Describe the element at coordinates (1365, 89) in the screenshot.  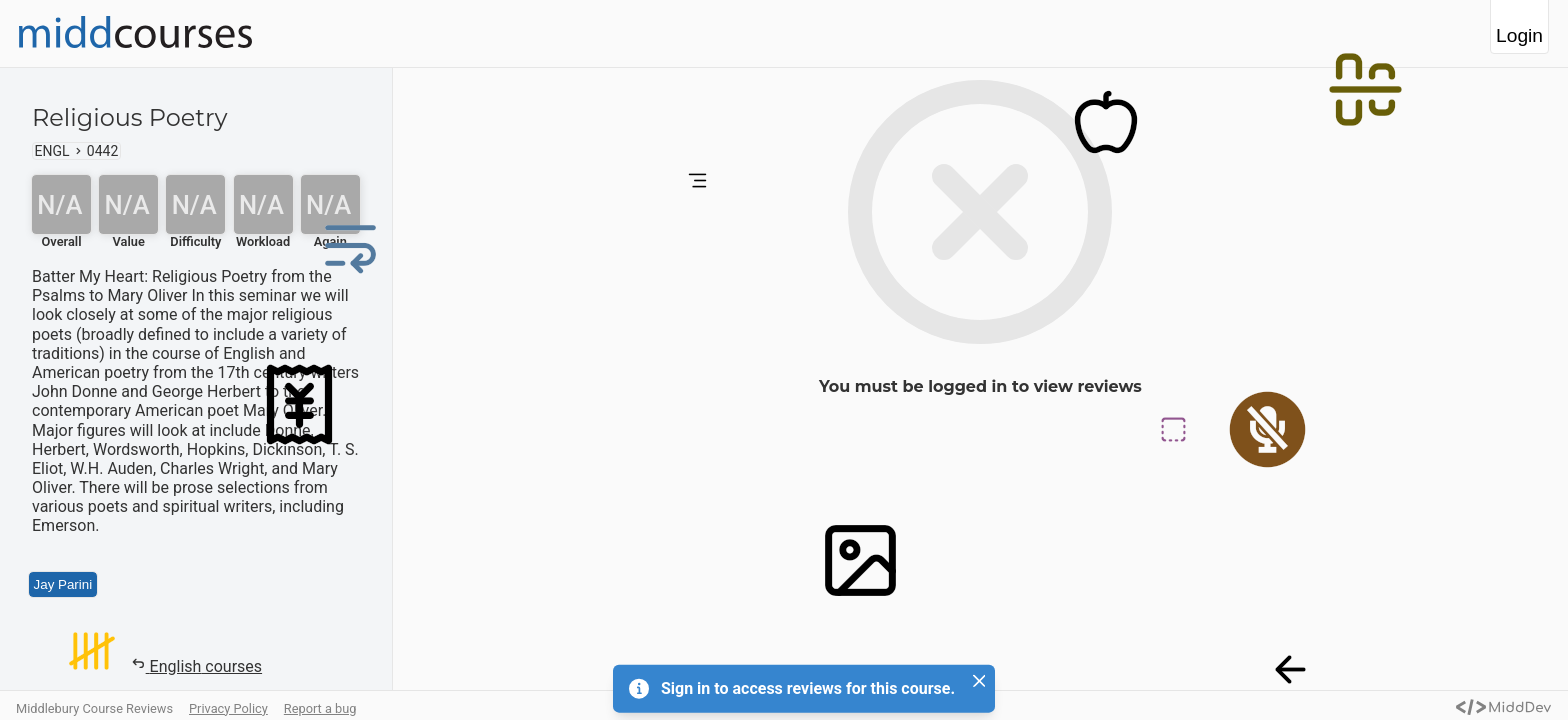
I see `align selected objects to horizontal center` at that location.